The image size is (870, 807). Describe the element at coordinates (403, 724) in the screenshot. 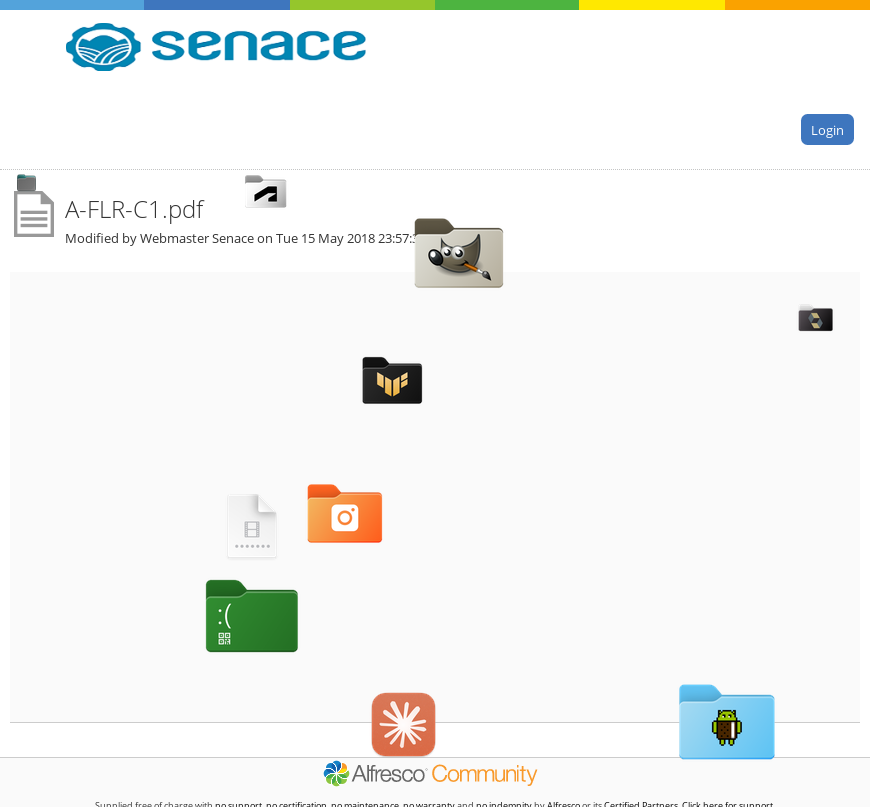

I see `open the Claude AI assistant app` at that location.